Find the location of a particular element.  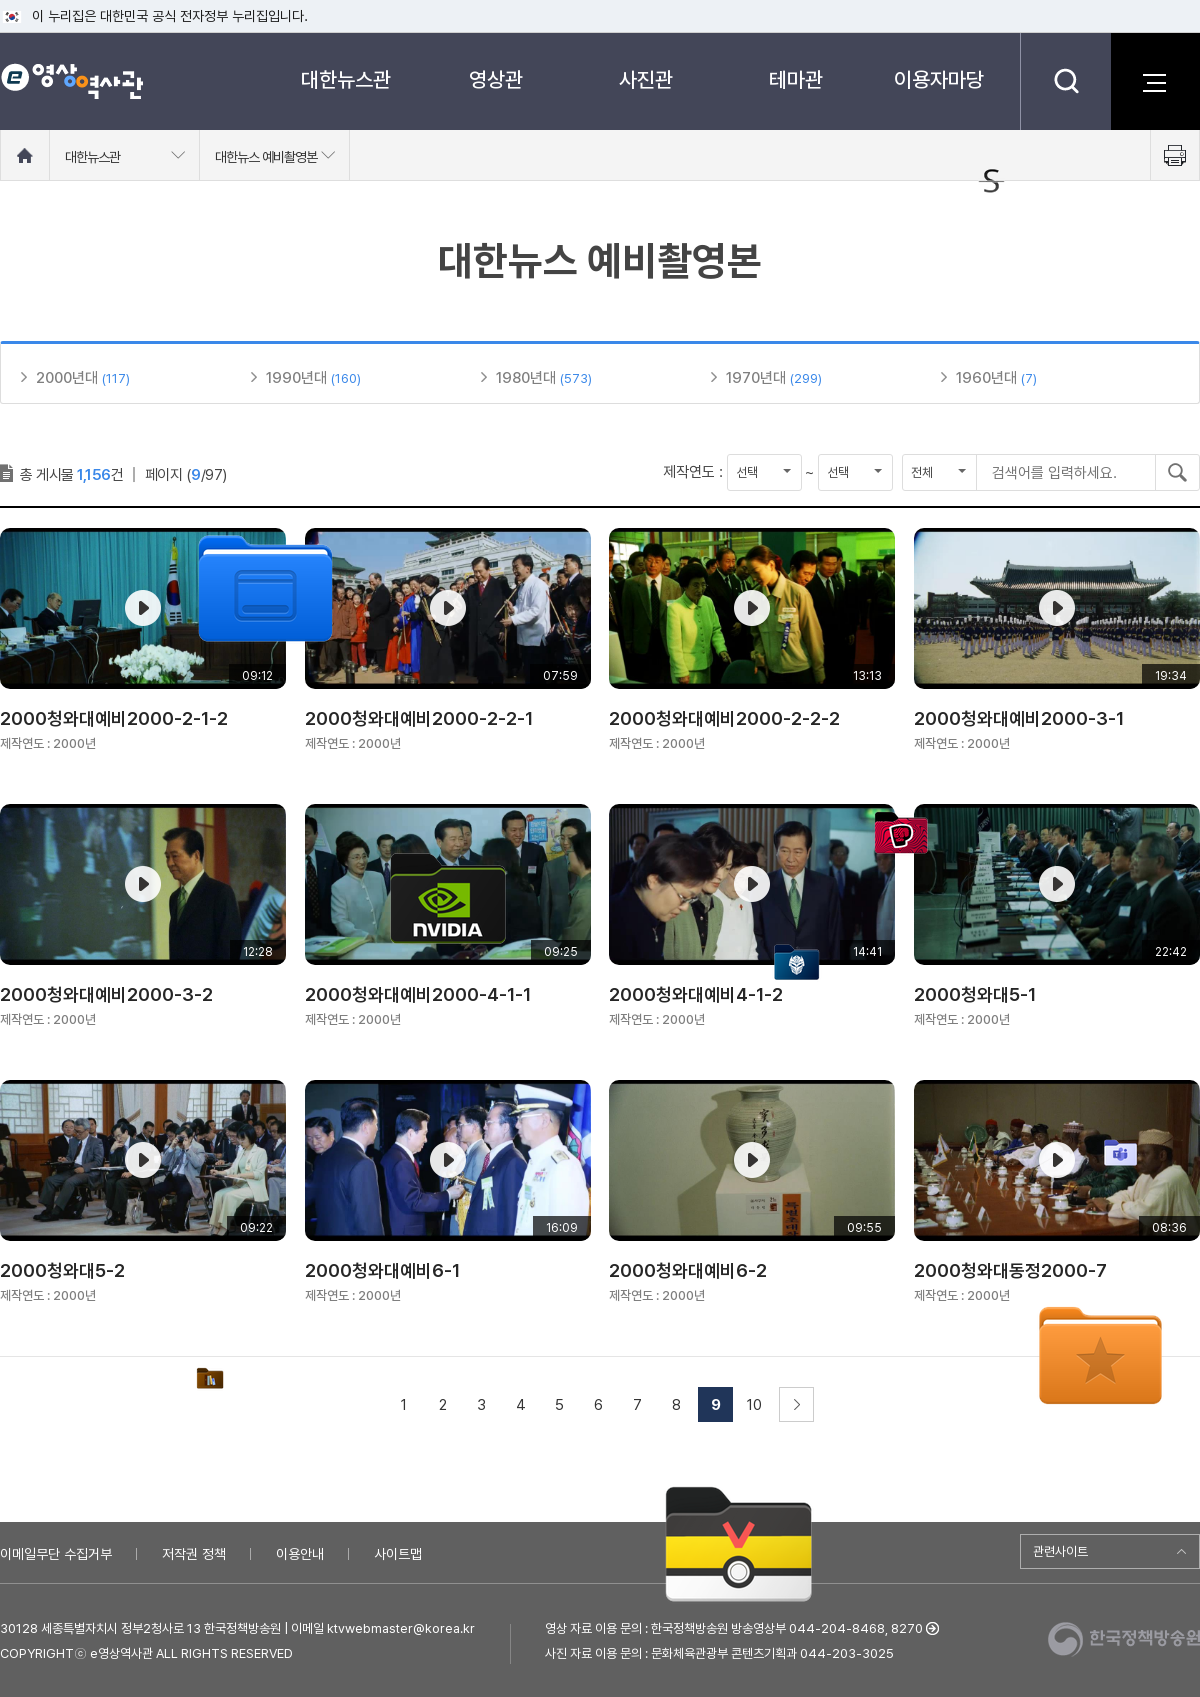

open desktop folder is located at coordinates (265, 588).